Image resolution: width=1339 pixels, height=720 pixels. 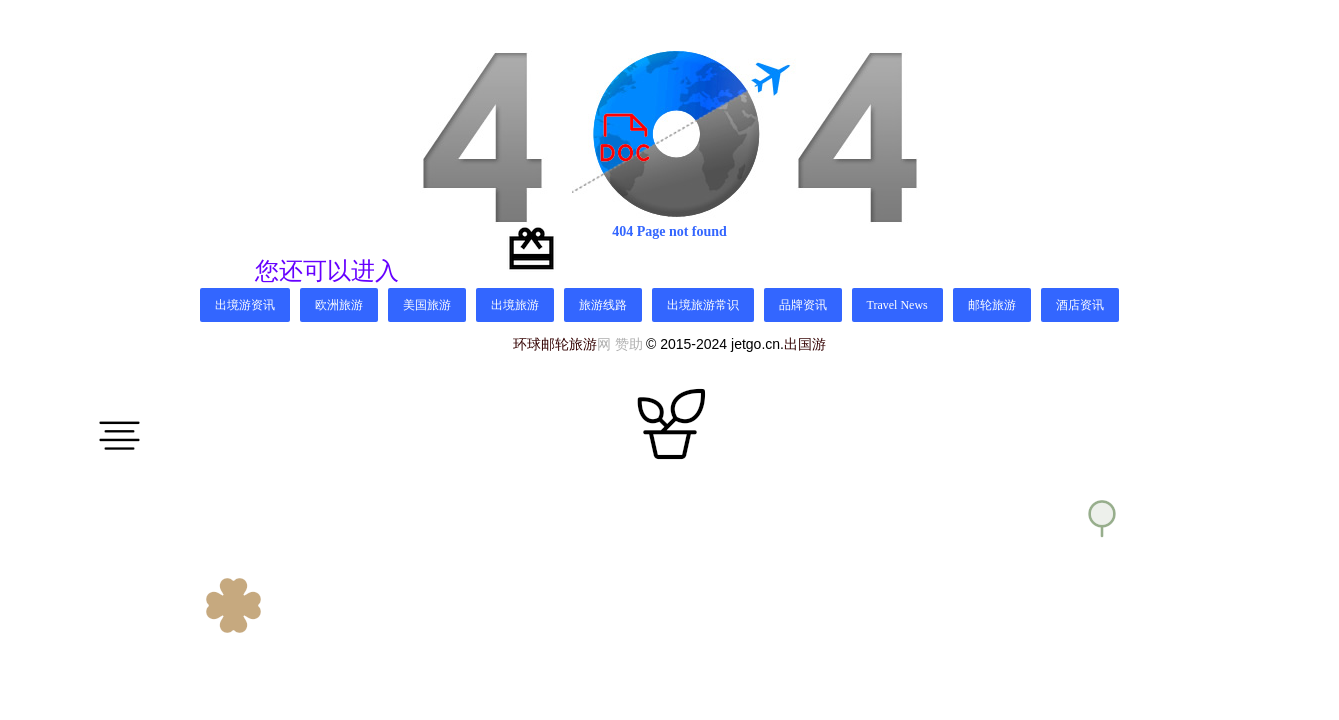 What do you see at coordinates (1102, 518) in the screenshot?
I see `select neuter or non-binary gender option` at bounding box center [1102, 518].